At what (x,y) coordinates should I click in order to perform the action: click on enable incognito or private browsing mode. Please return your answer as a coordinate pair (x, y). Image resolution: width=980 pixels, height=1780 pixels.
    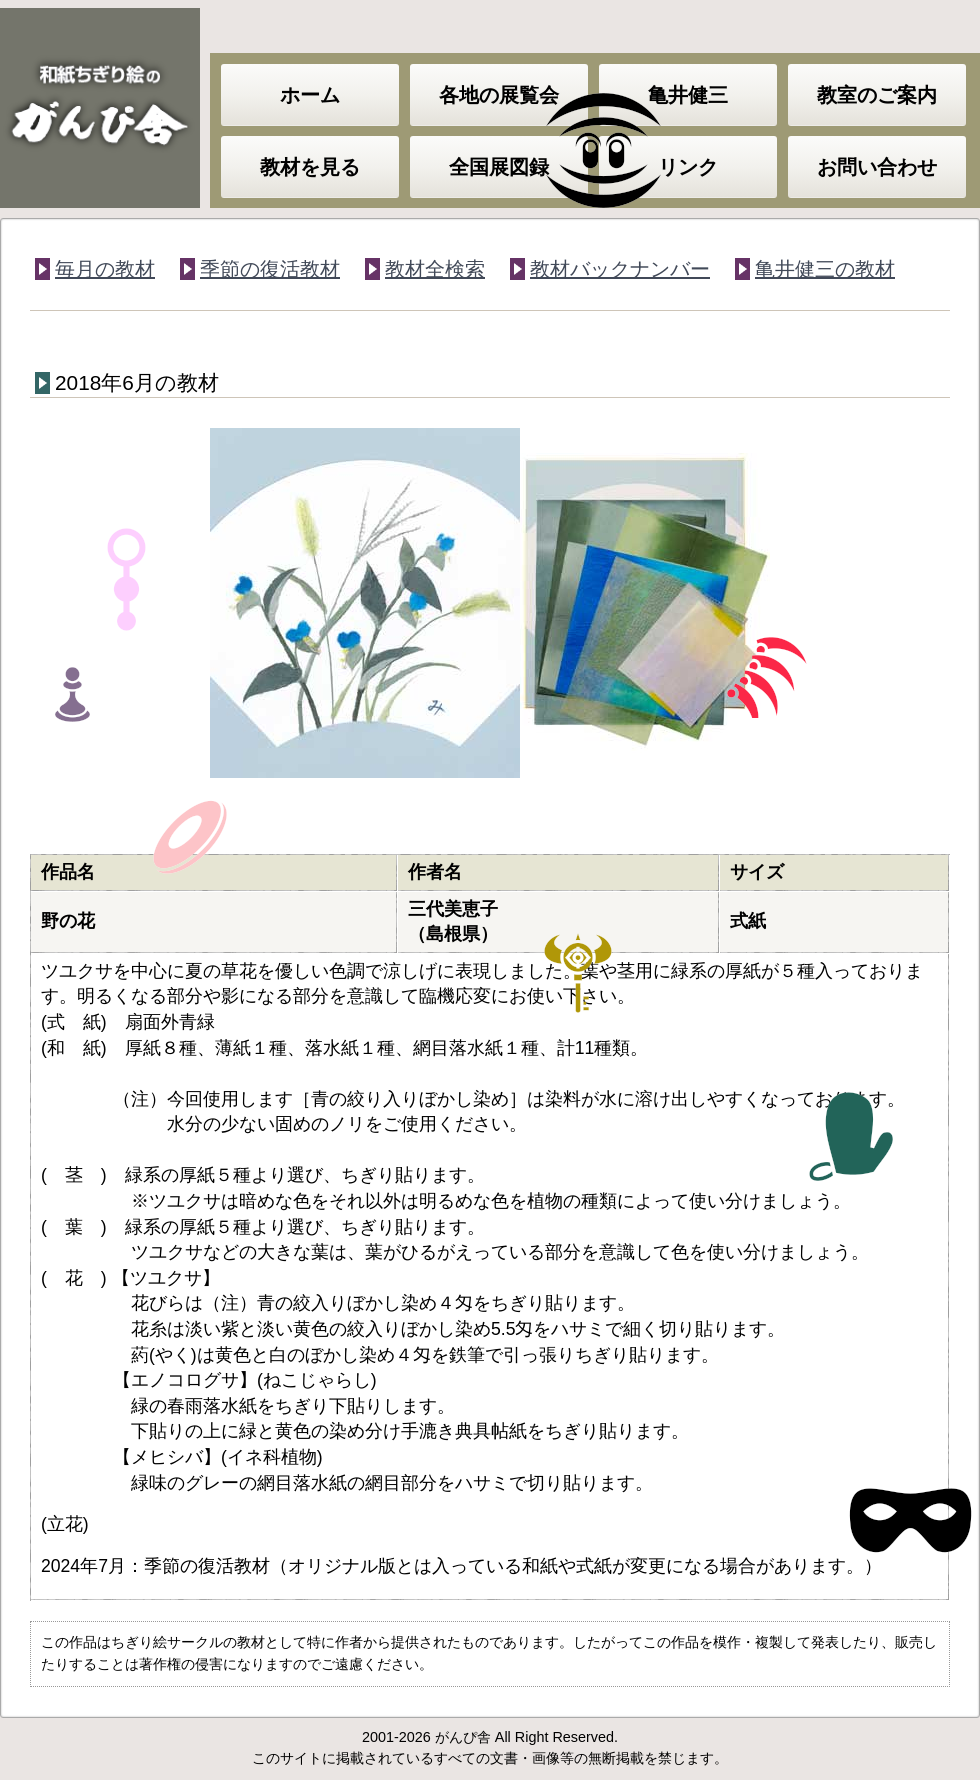
    Looking at the image, I should click on (910, 1522).